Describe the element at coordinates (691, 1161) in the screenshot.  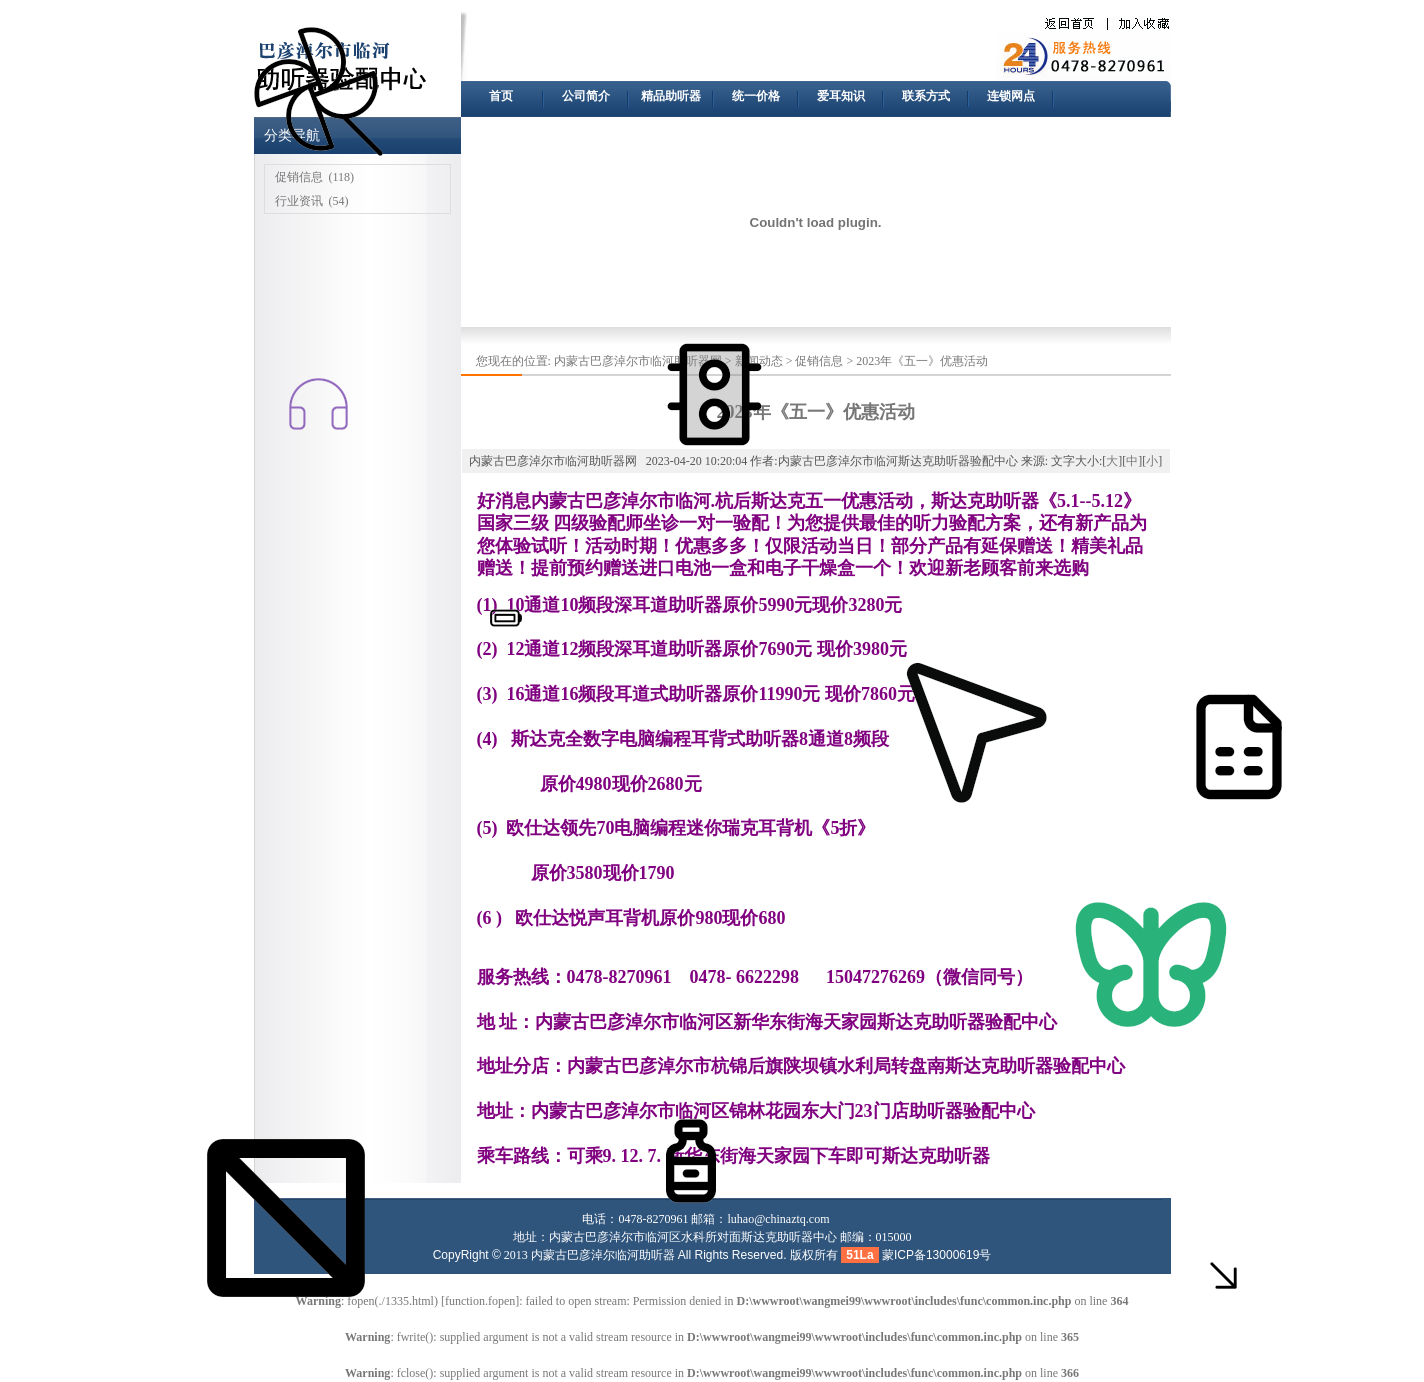
I see `view vaccine or medication information` at that location.